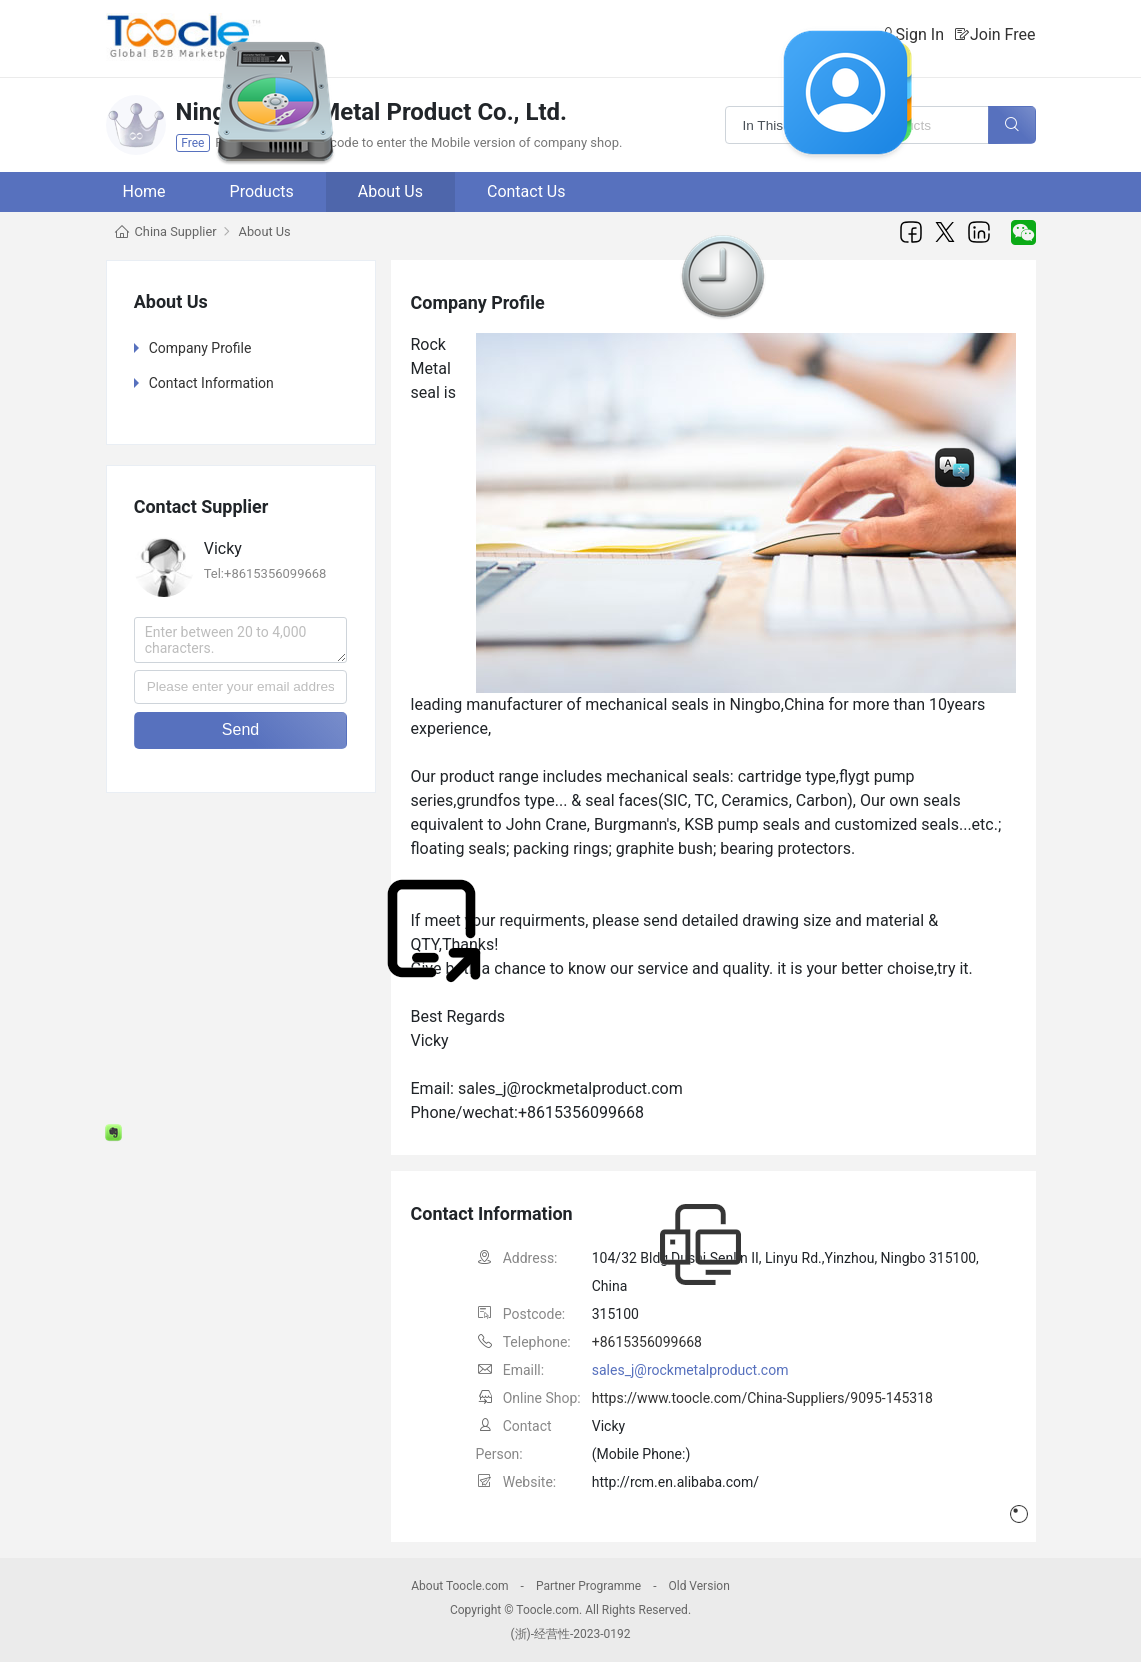 The height and width of the screenshot is (1662, 1141). What do you see at coordinates (845, 92) in the screenshot?
I see `open the communicator app` at bounding box center [845, 92].